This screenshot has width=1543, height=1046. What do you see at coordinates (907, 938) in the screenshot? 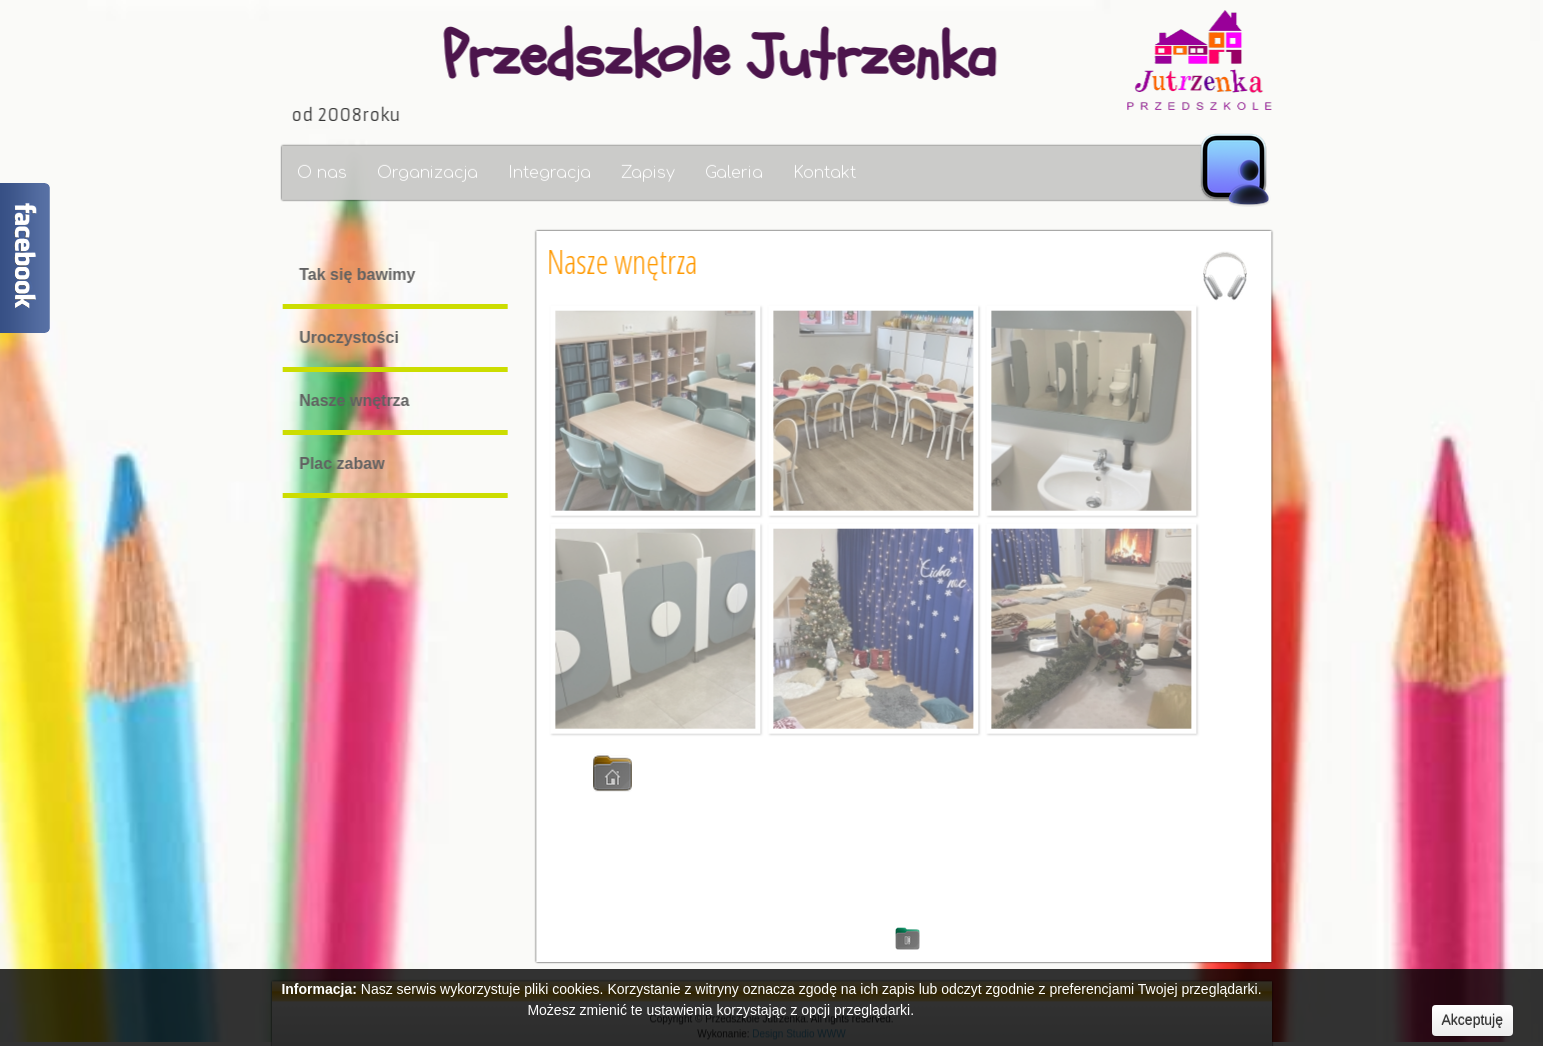
I see `access your templates folder` at bounding box center [907, 938].